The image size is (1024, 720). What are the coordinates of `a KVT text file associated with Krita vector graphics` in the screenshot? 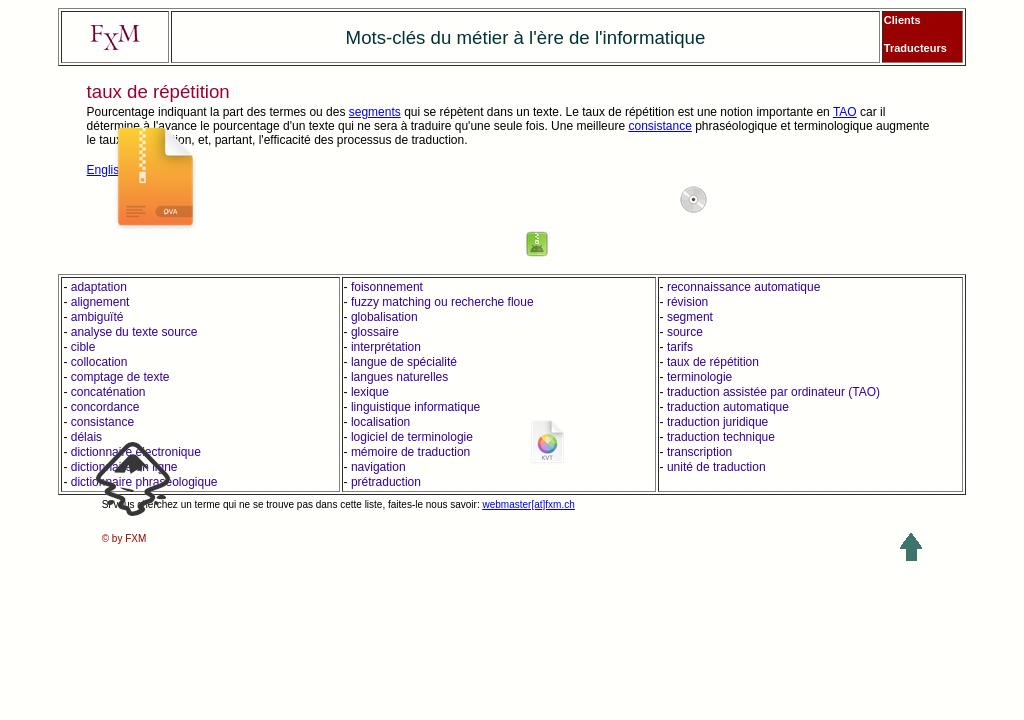 It's located at (547, 442).